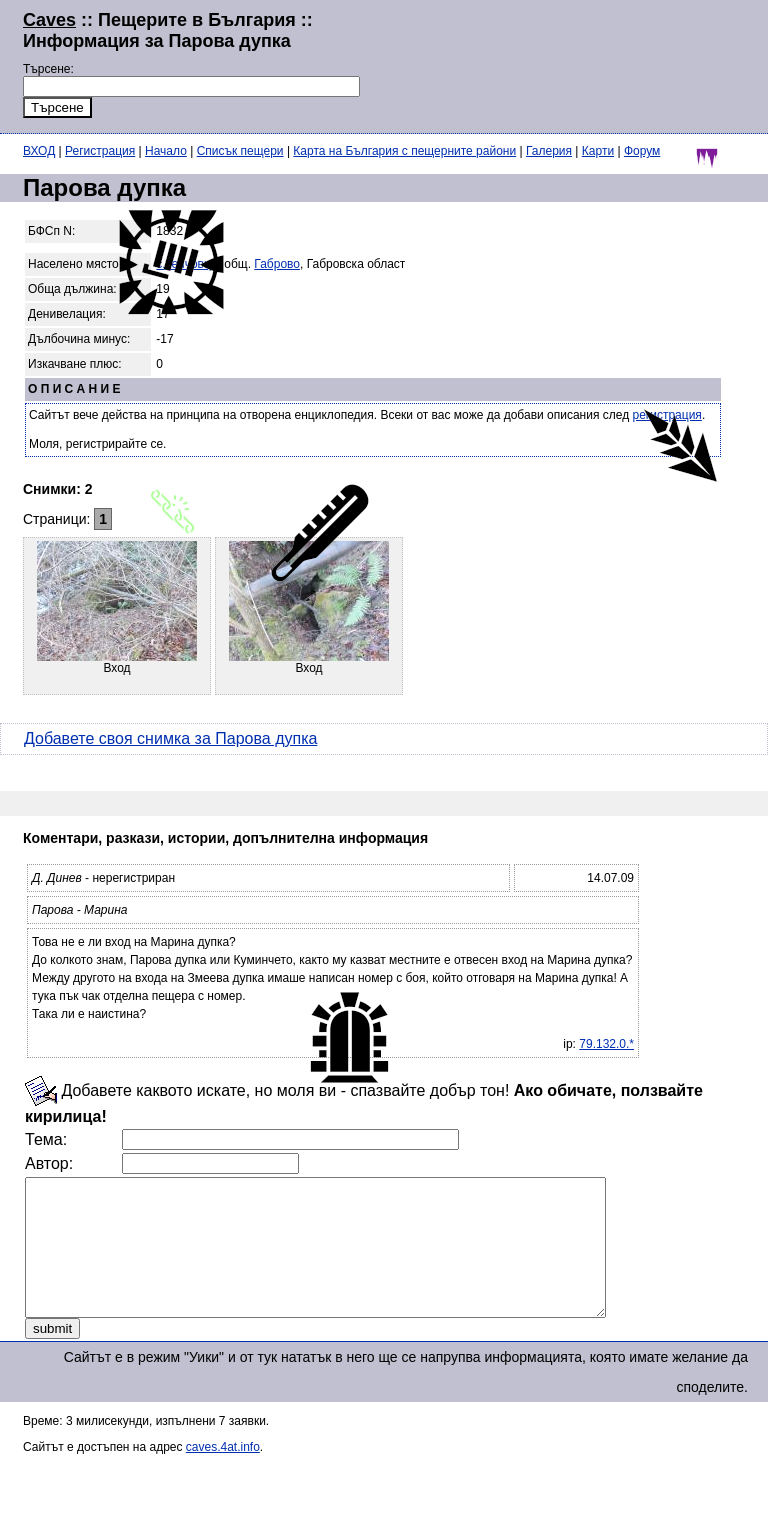 The height and width of the screenshot is (1527, 768). I want to click on activate a powerful attack or special move, so click(171, 262).